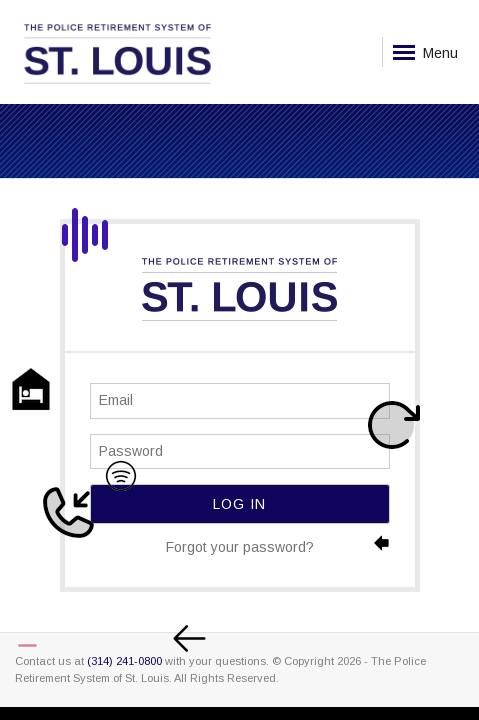 The width and height of the screenshot is (479, 720). What do you see at coordinates (121, 476) in the screenshot?
I see `open Spotify` at bounding box center [121, 476].